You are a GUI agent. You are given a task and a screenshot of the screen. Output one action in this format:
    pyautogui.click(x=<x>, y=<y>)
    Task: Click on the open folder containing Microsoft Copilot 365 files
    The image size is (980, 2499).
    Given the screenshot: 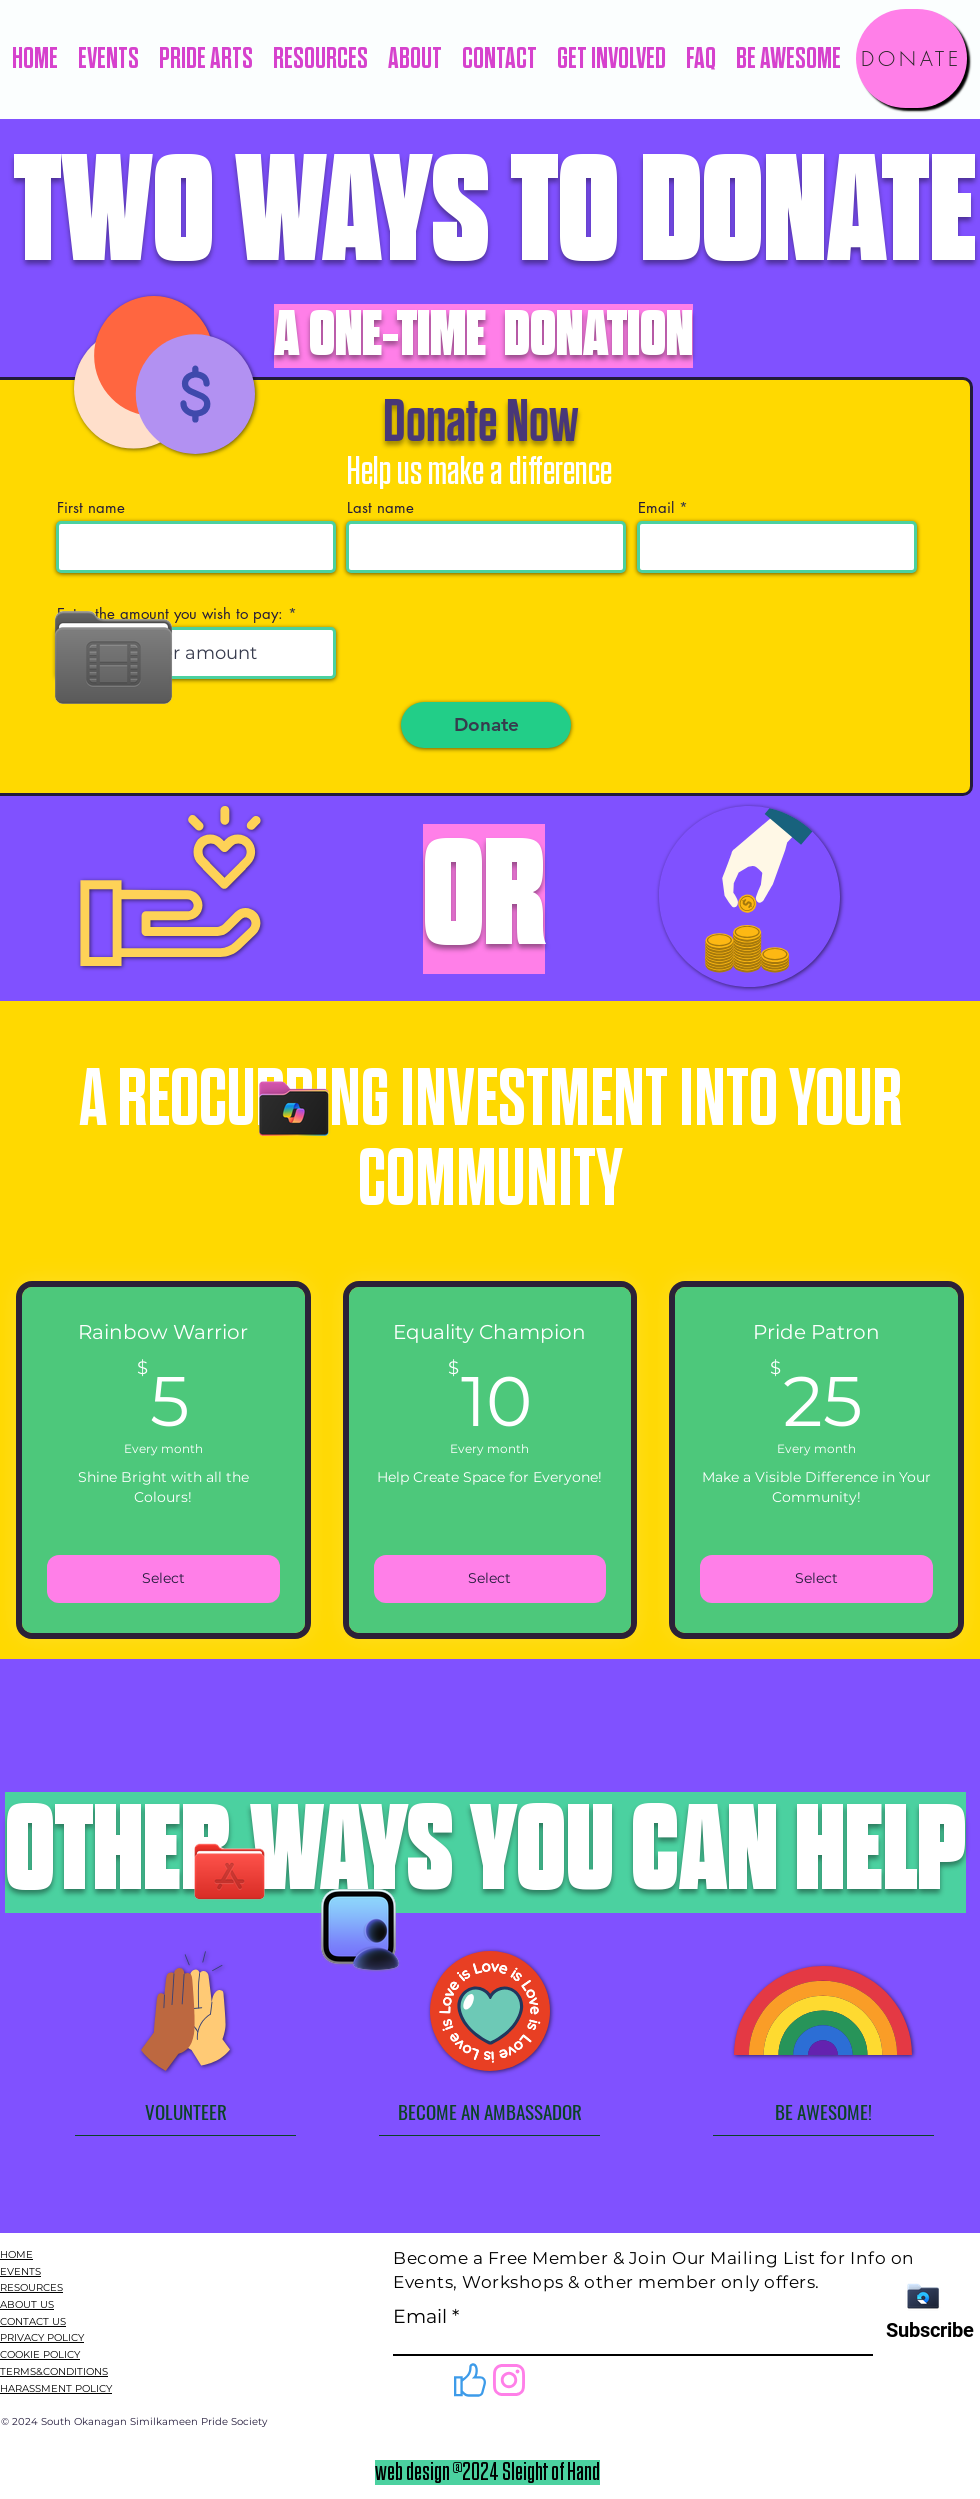 What is the action you would take?
    pyautogui.click(x=293, y=1110)
    